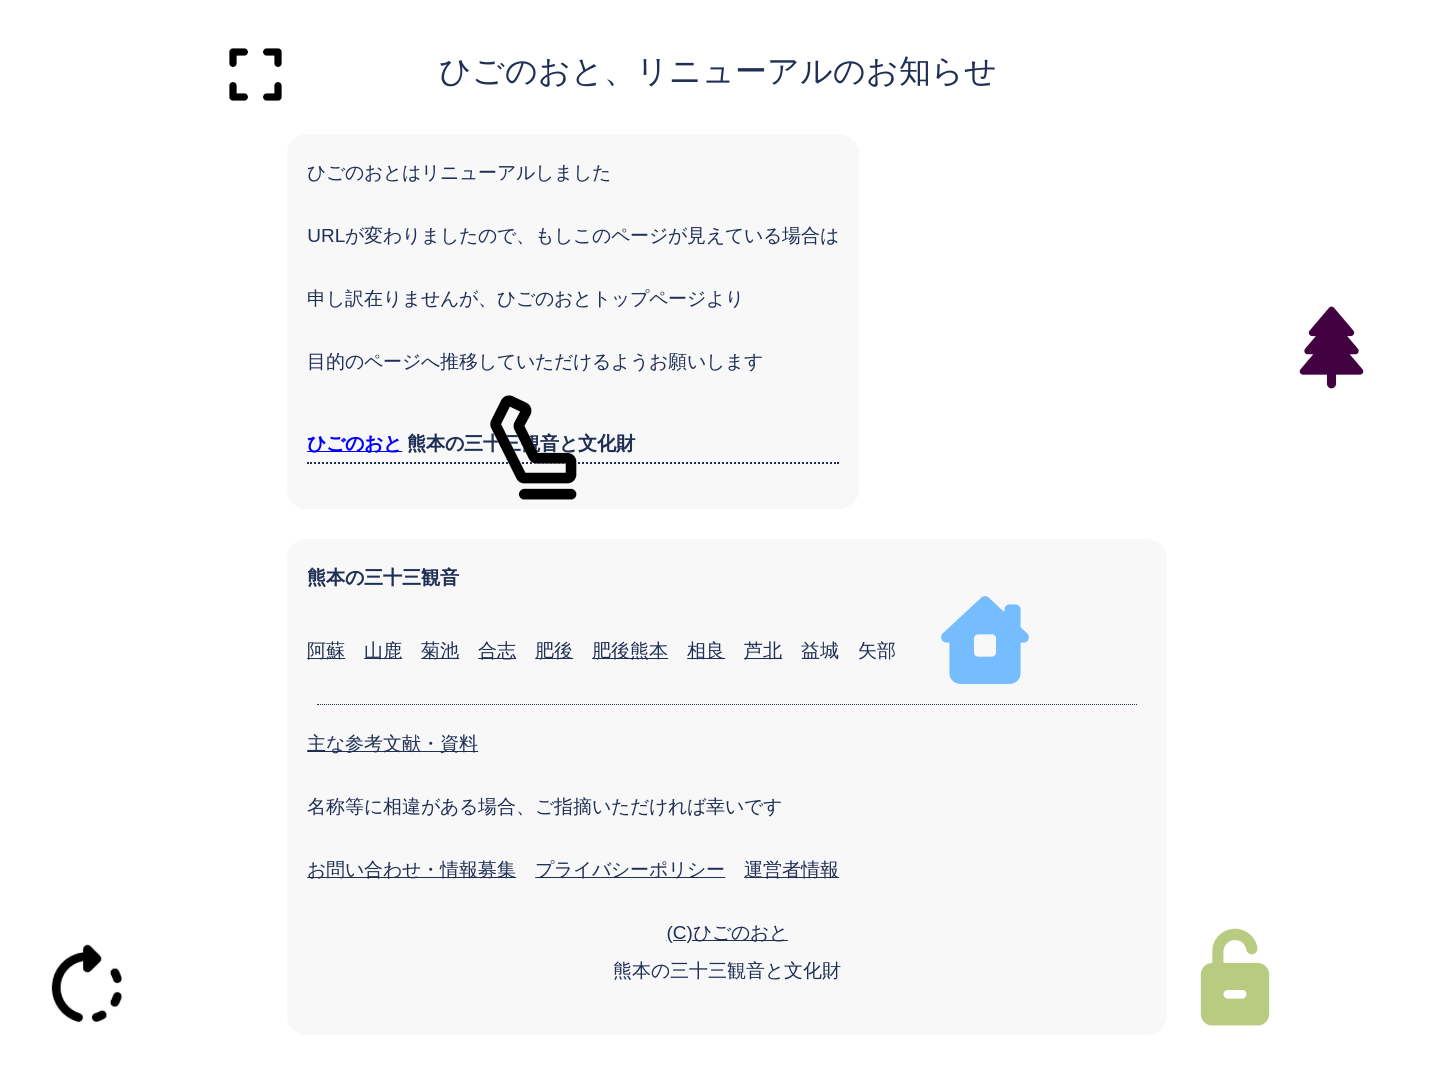  Describe the element at coordinates (531, 447) in the screenshot. I see `select or reserve a seat` at that location.